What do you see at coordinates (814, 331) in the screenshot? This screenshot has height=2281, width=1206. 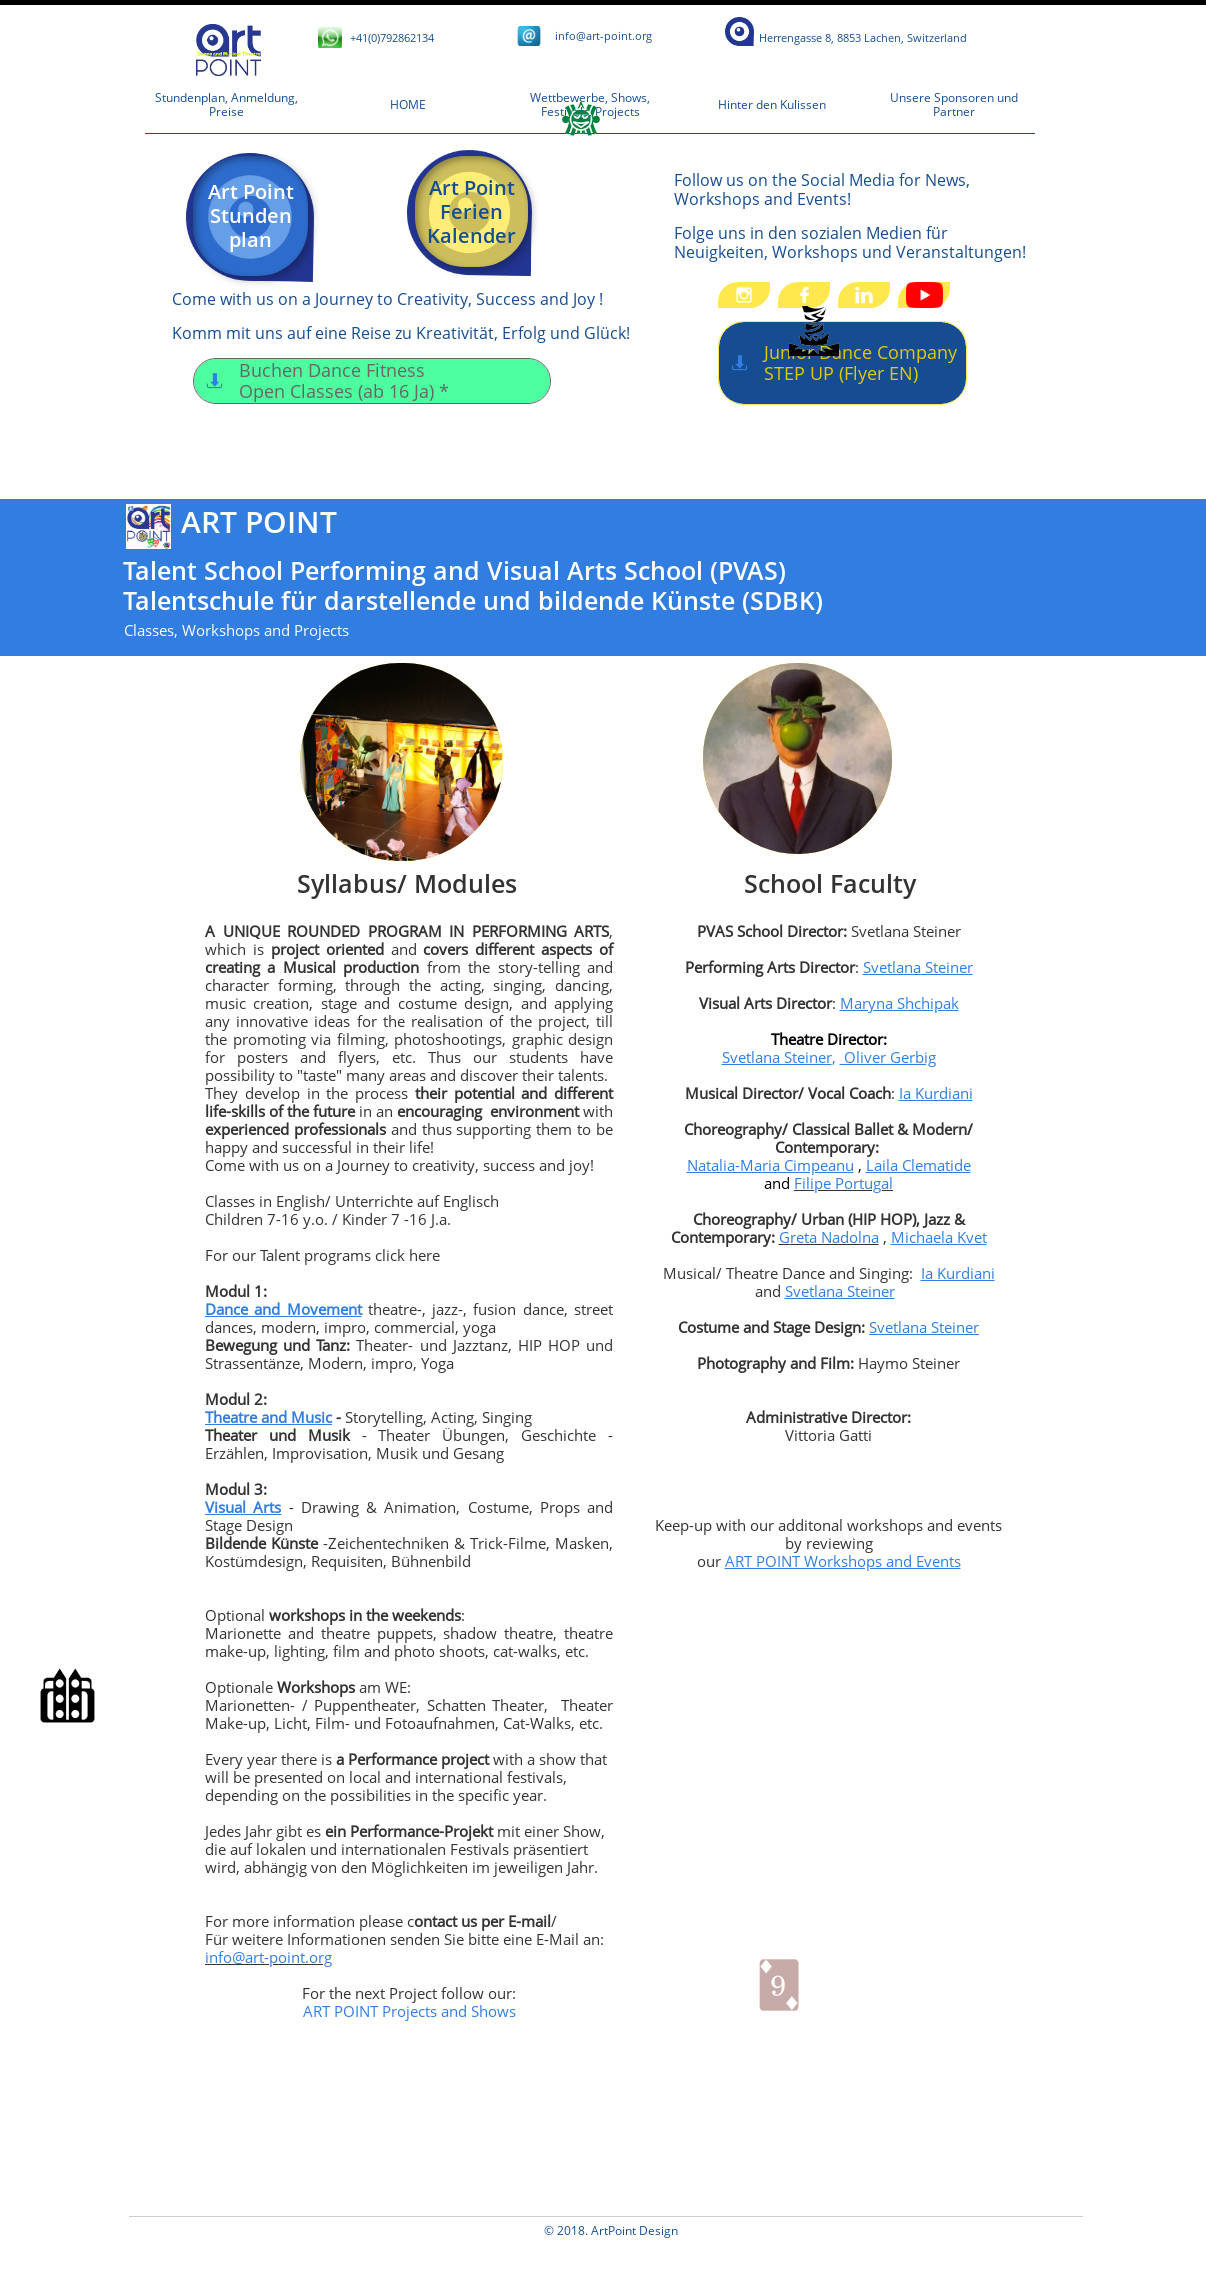 I see `activate tornado stomp attack` at bounding box center [814, 331].